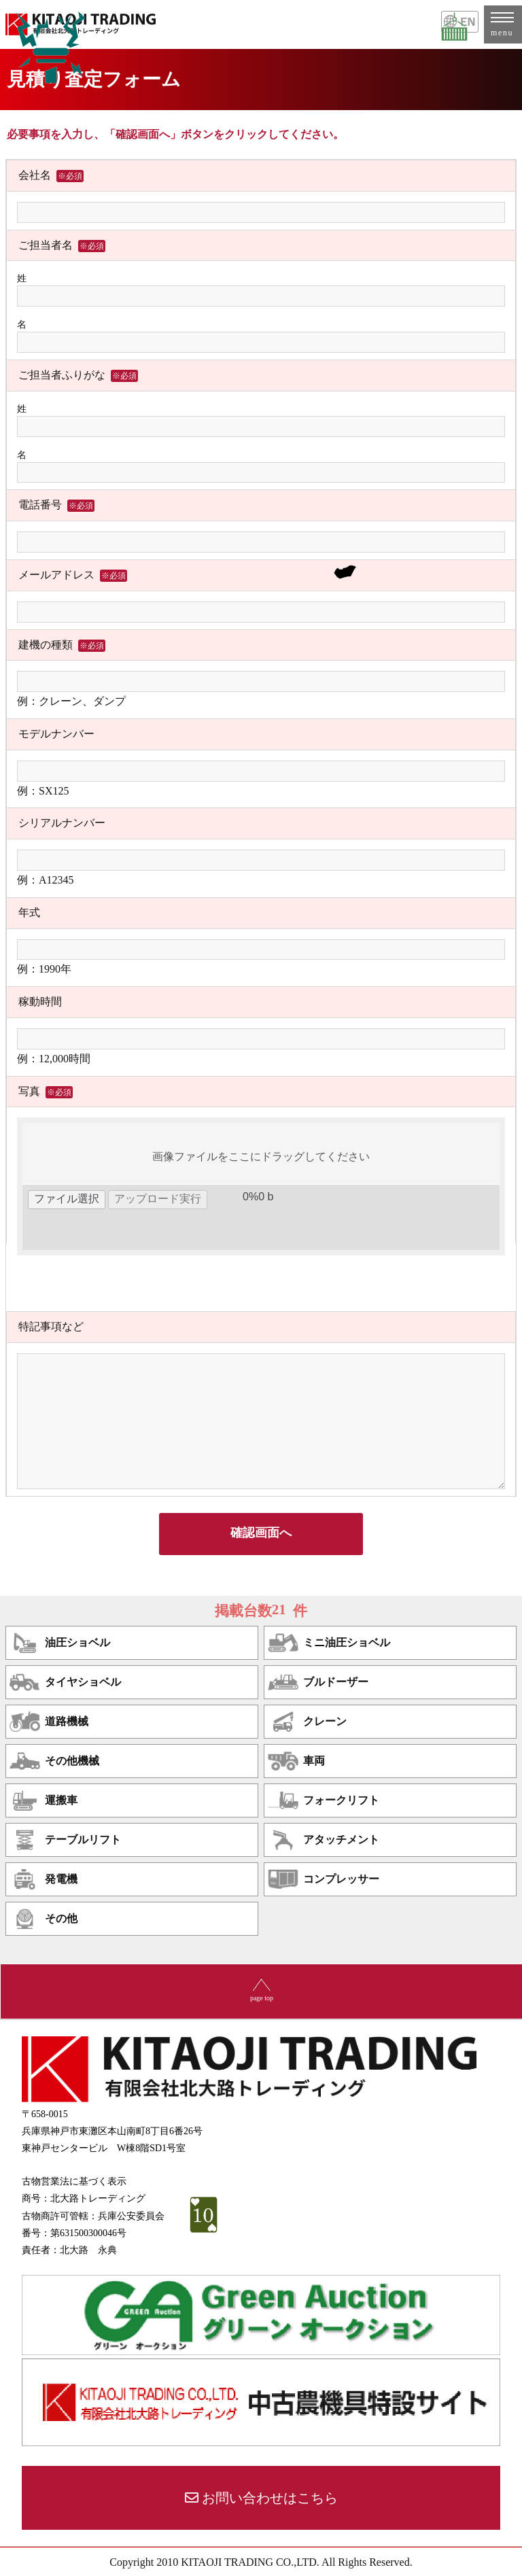  What do you see at coordinates (51, 48) in the screenshot?
I see `activate electrical or energy-based ability` at bounding box center [51, 48].